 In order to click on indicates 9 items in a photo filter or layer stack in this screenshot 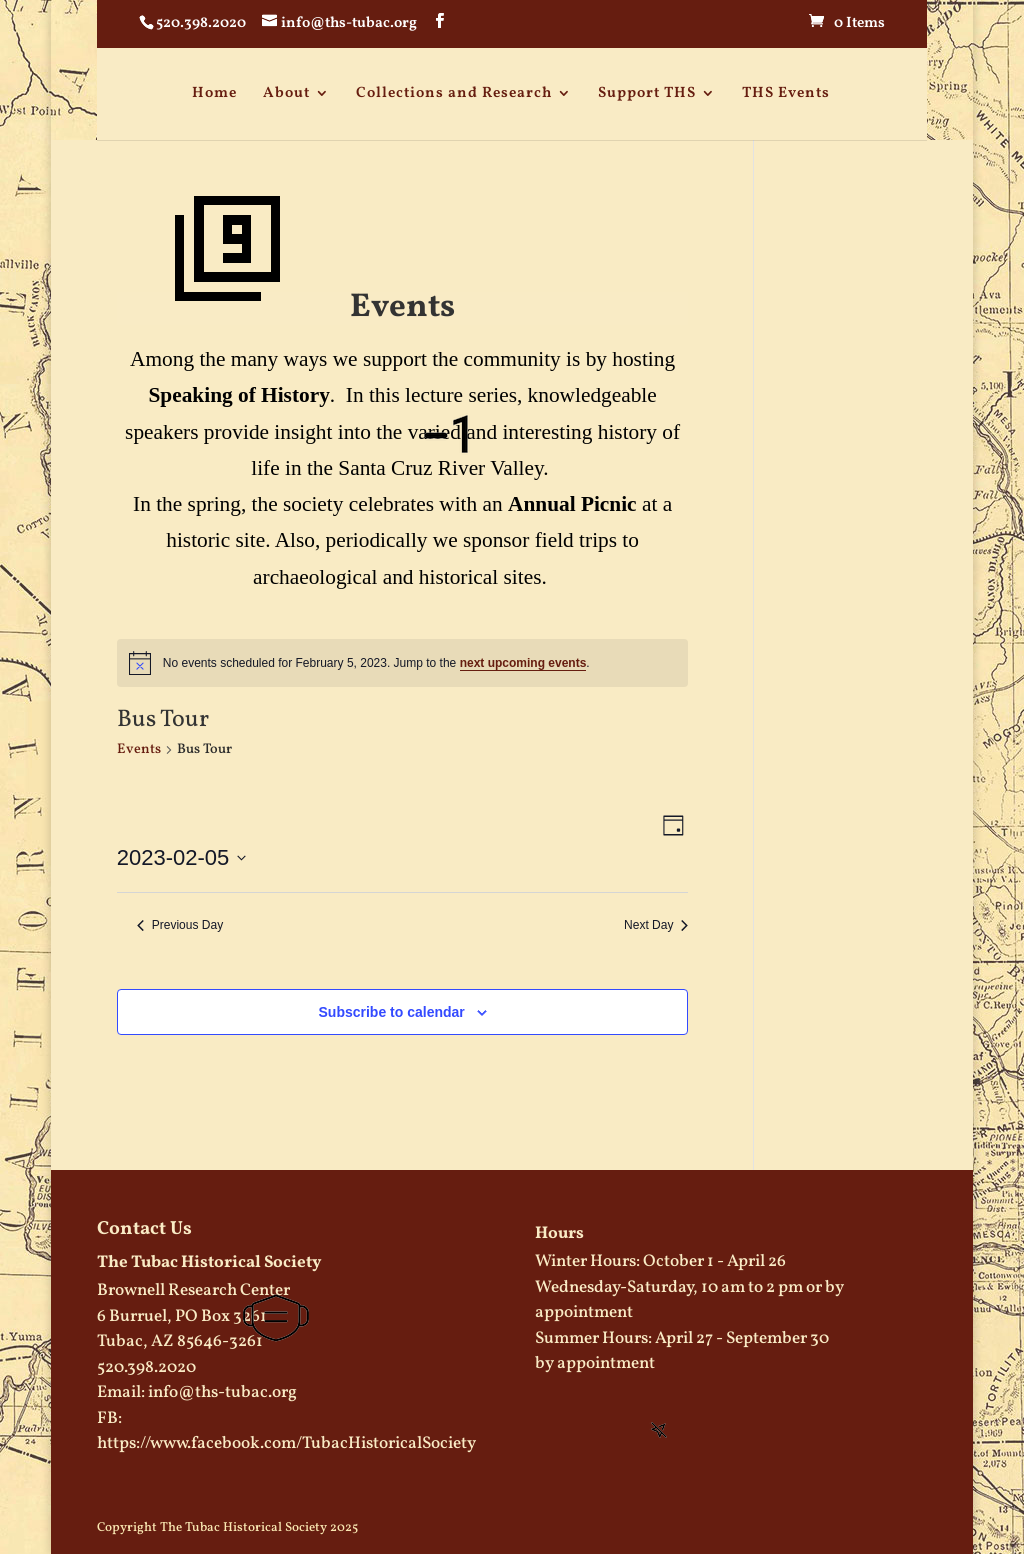, I will do `click(227, 248)`.